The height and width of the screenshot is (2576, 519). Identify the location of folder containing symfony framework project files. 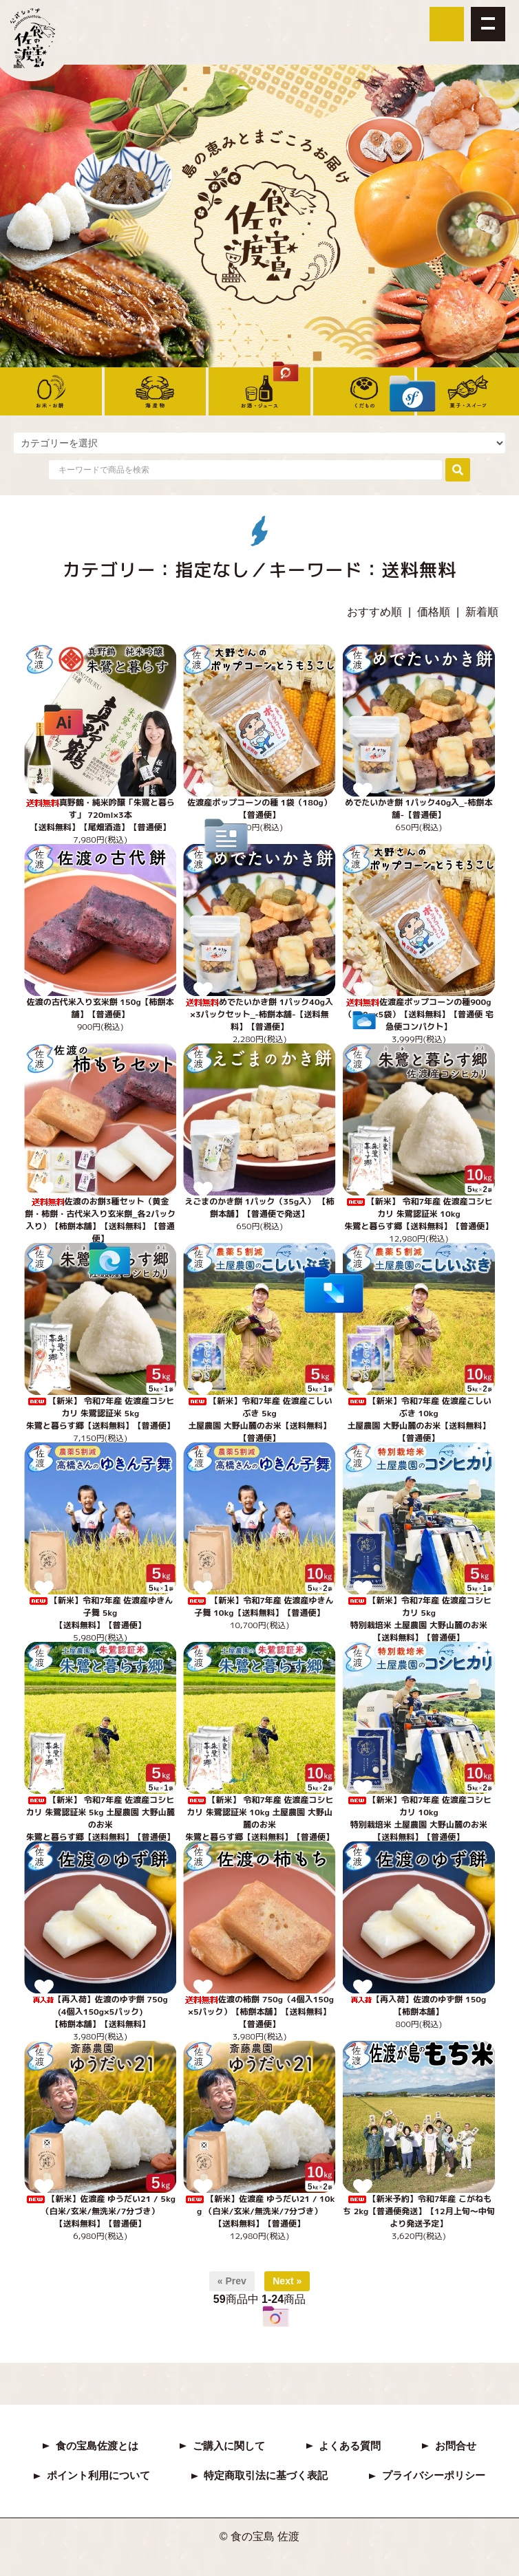
(412, 395).